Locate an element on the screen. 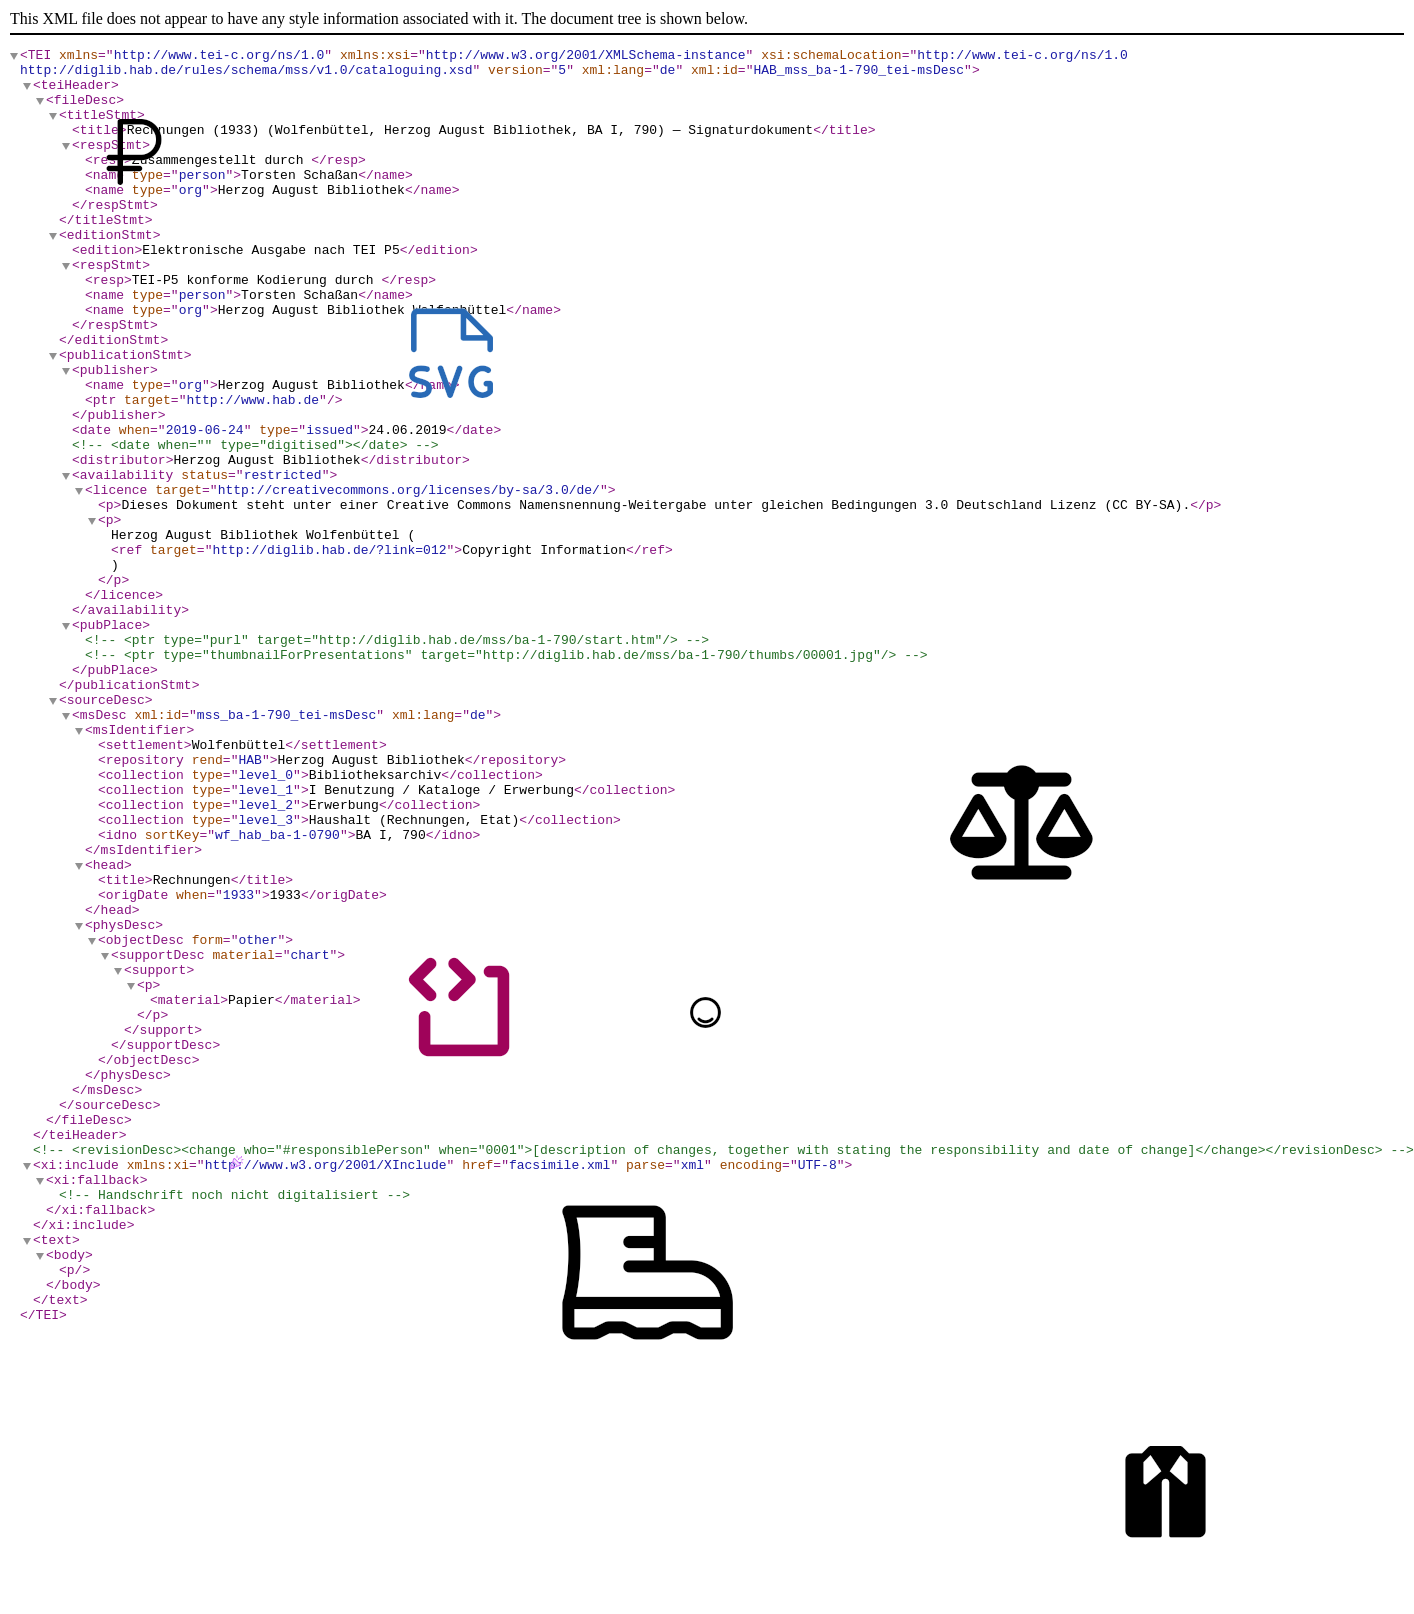 The width and height of the screenshot is (1414, 1614). access legal or terms of service information is located at coordinates (1021, 822).